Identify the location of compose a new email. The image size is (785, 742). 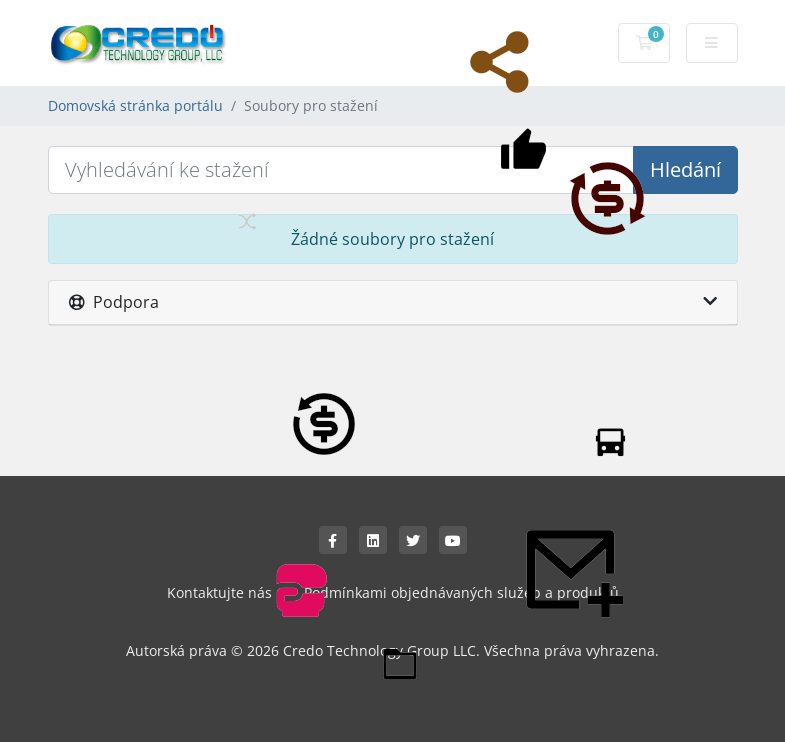
(570, 569).